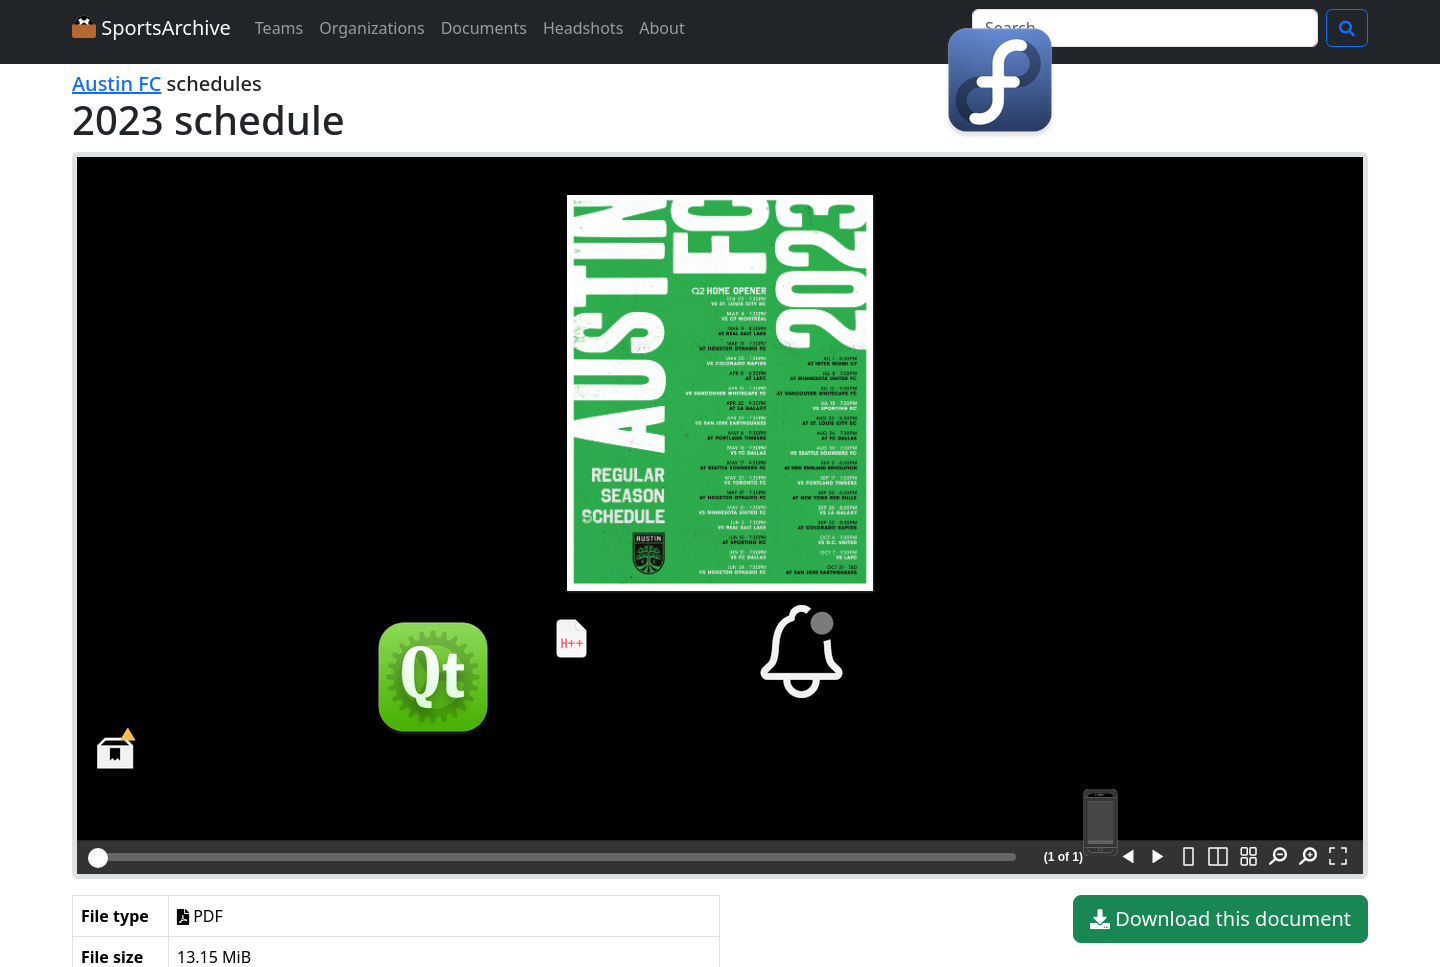 The height and width of the screenshot is (967, 1440). What do you see at coordinates (801, 651) in the screenshot?
I see `no new notifications` at bounding box center [801, 651].